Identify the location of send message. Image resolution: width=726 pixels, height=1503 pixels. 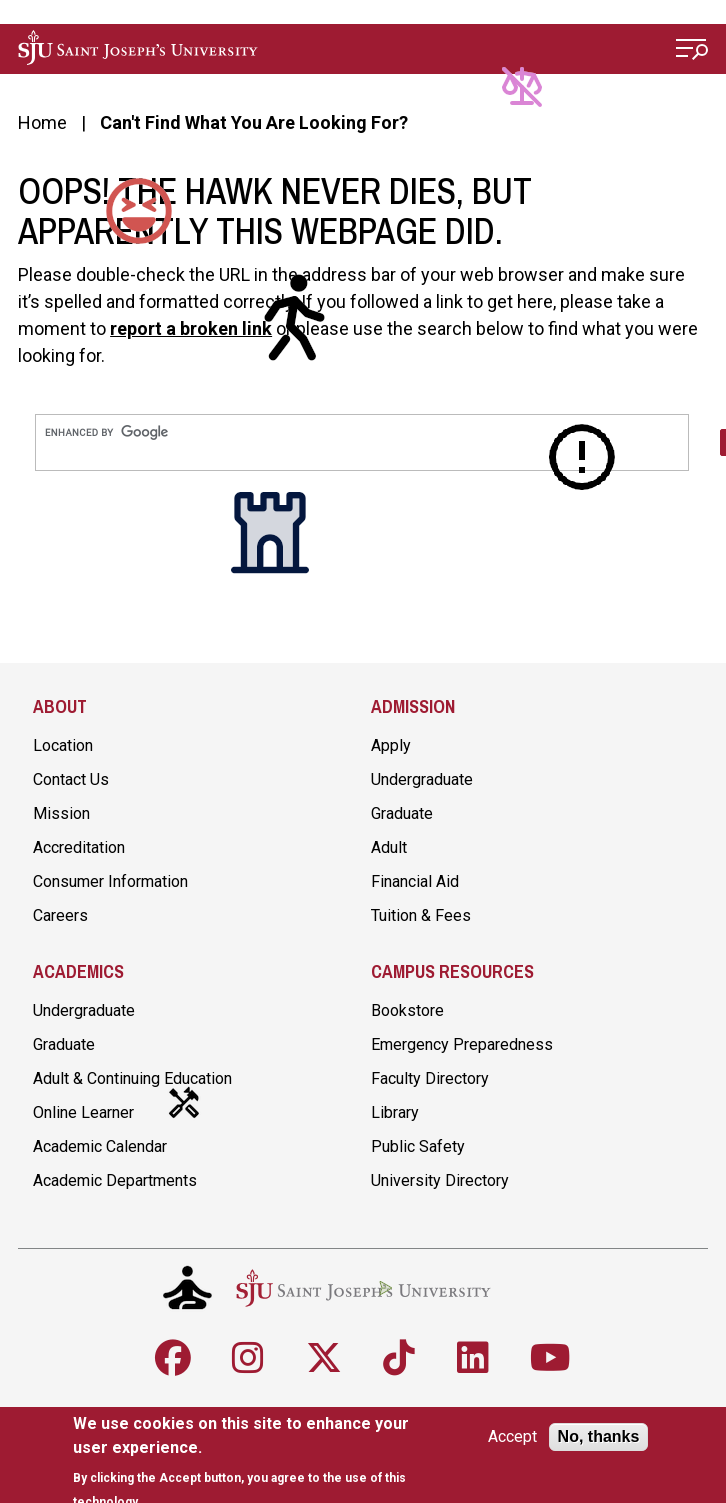
(385, 1288).